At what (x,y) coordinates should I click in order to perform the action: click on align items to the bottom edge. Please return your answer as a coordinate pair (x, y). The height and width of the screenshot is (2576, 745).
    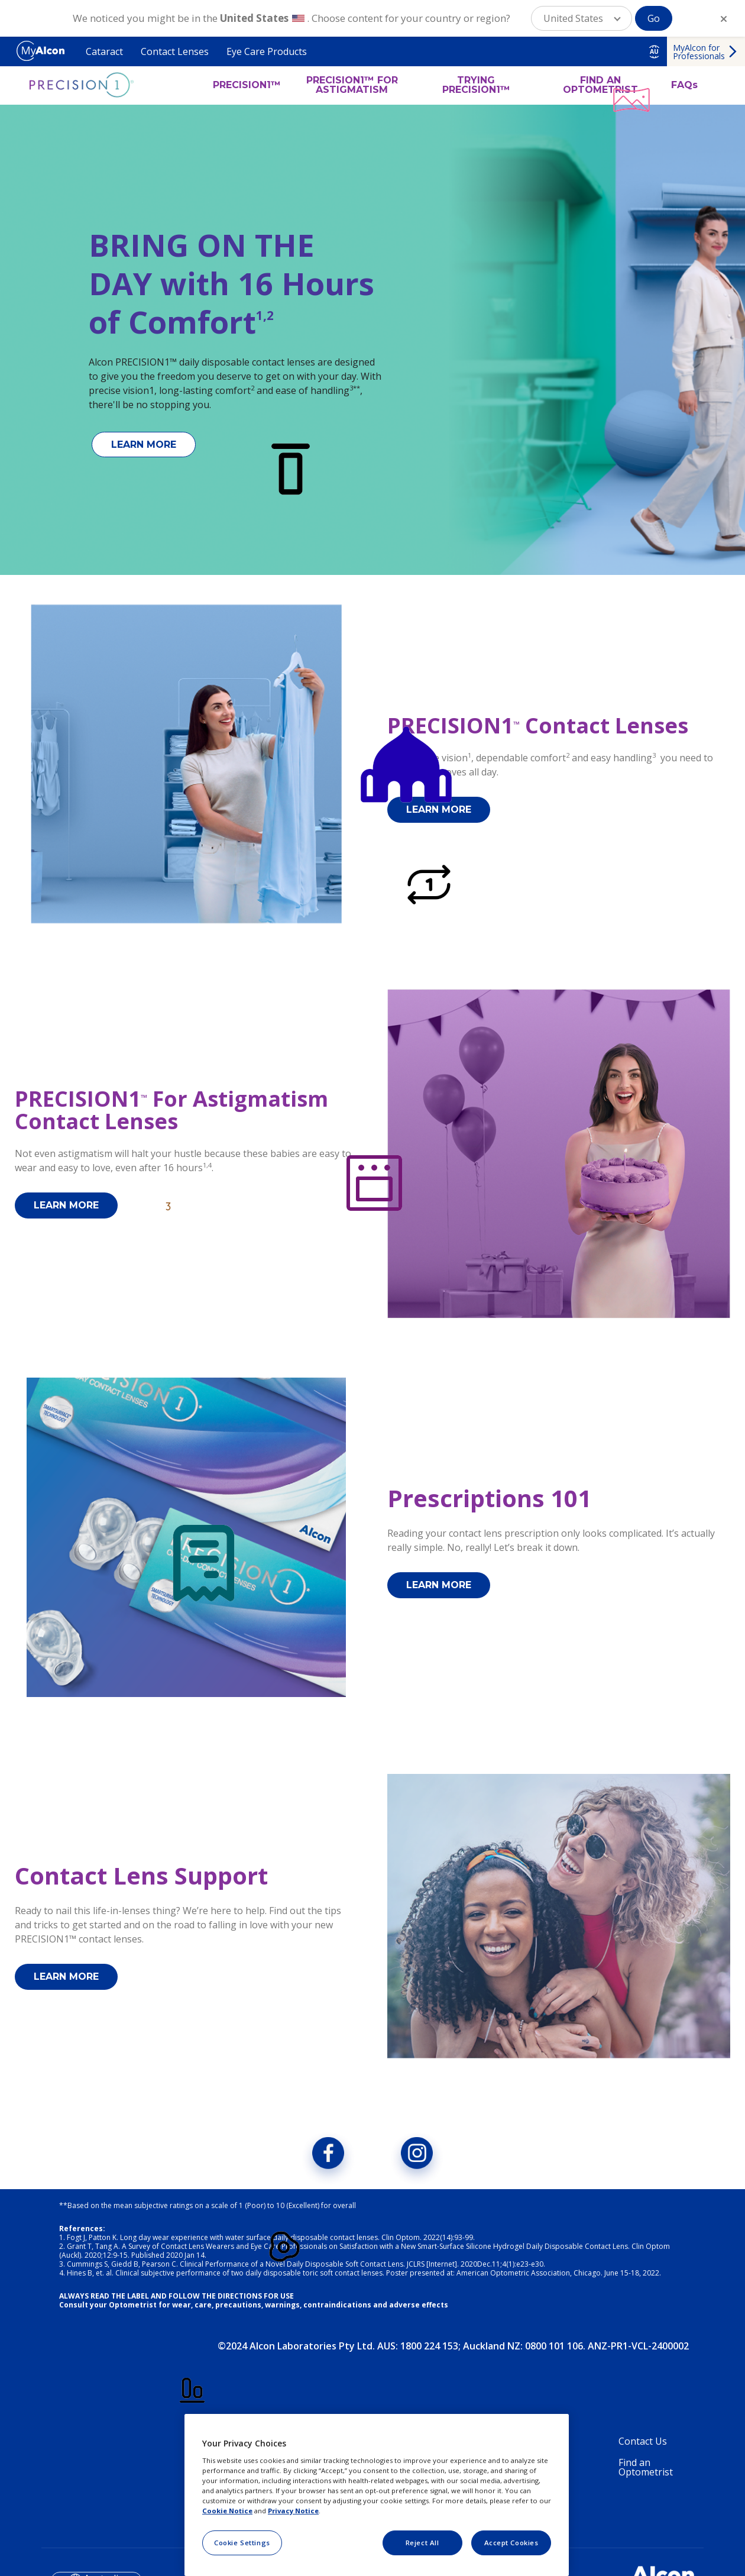
    Looking at the image, I should click on (192, 2390).